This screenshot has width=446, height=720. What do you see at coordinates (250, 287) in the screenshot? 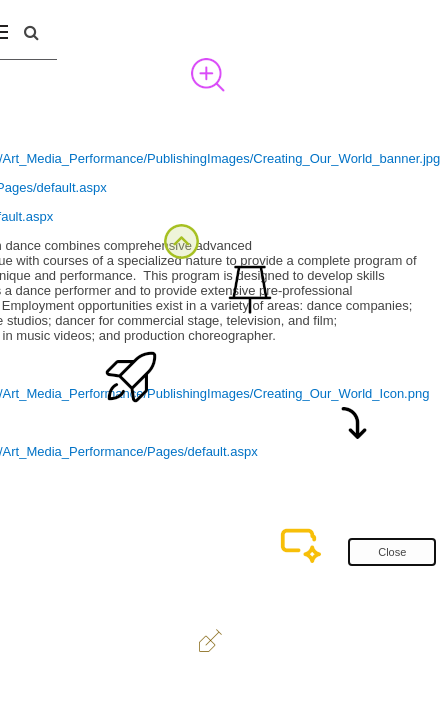
I see `pin an item to keep it visible` at bounding box center [250, 287].